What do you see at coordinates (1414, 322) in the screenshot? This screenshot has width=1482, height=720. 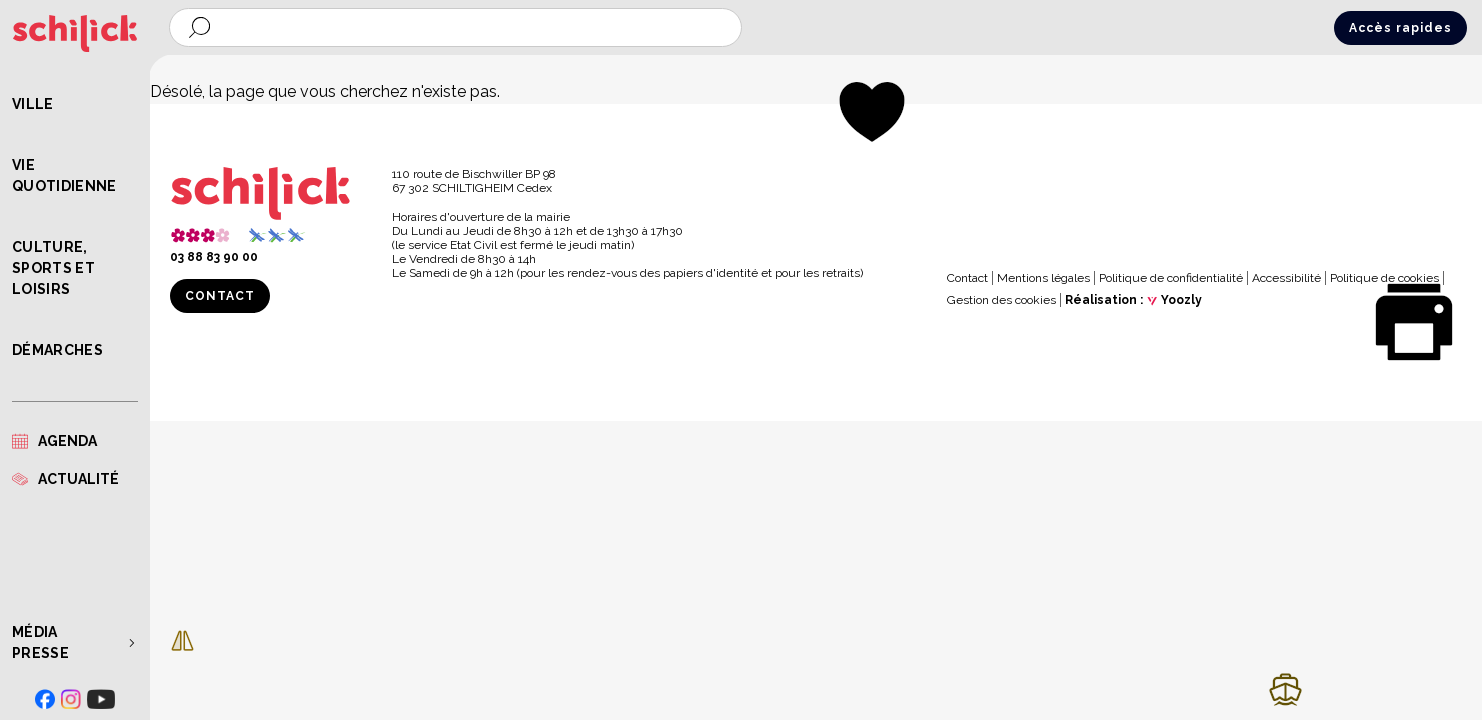 I see `print this document` at bounding box center [1414, 322].